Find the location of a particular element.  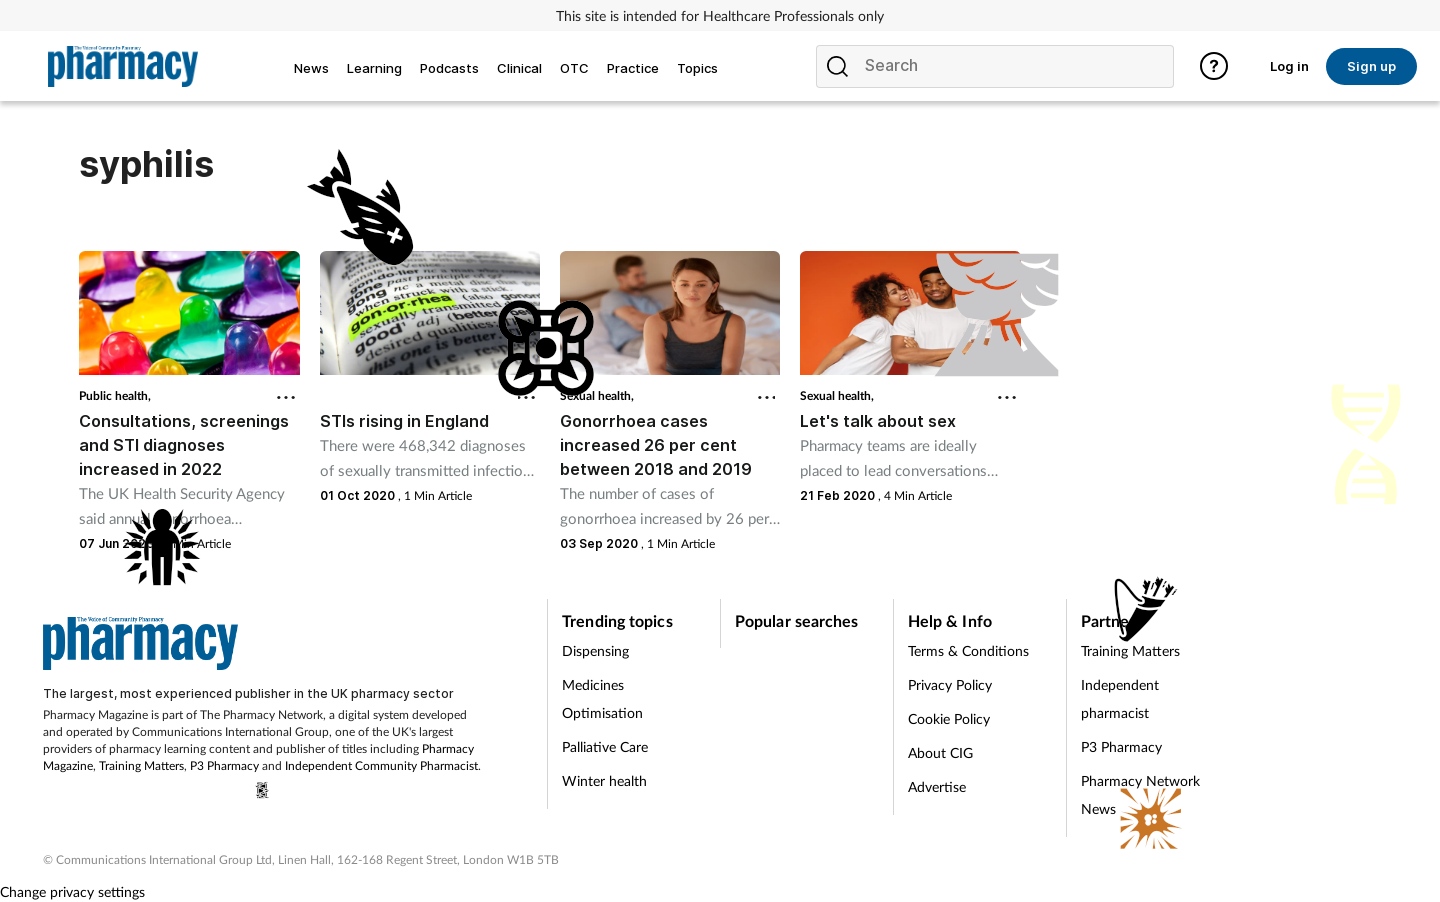

launch drone or quadcopter controls is located at coordinates (546, 348).